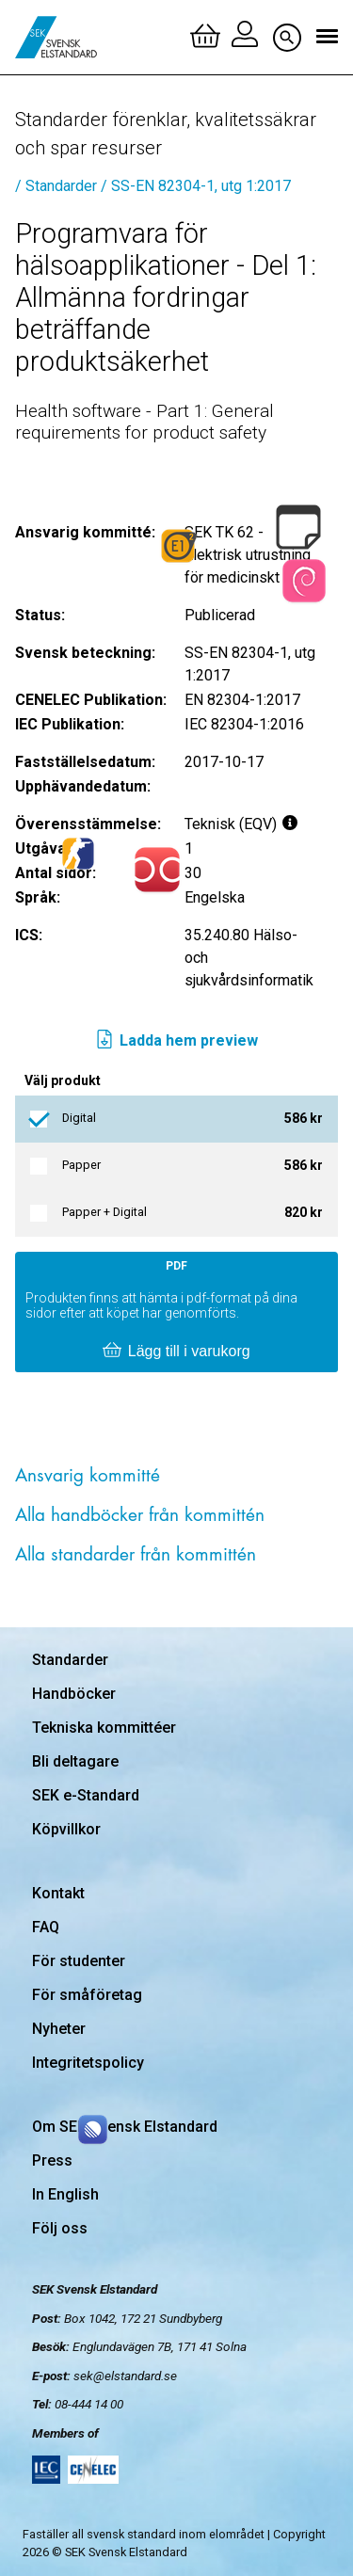 This screenshot has width=353, height=2576. Describe the element at coordinates (298, 527) in the screenshot. I see `access desktop widgets or desklets` at that location.